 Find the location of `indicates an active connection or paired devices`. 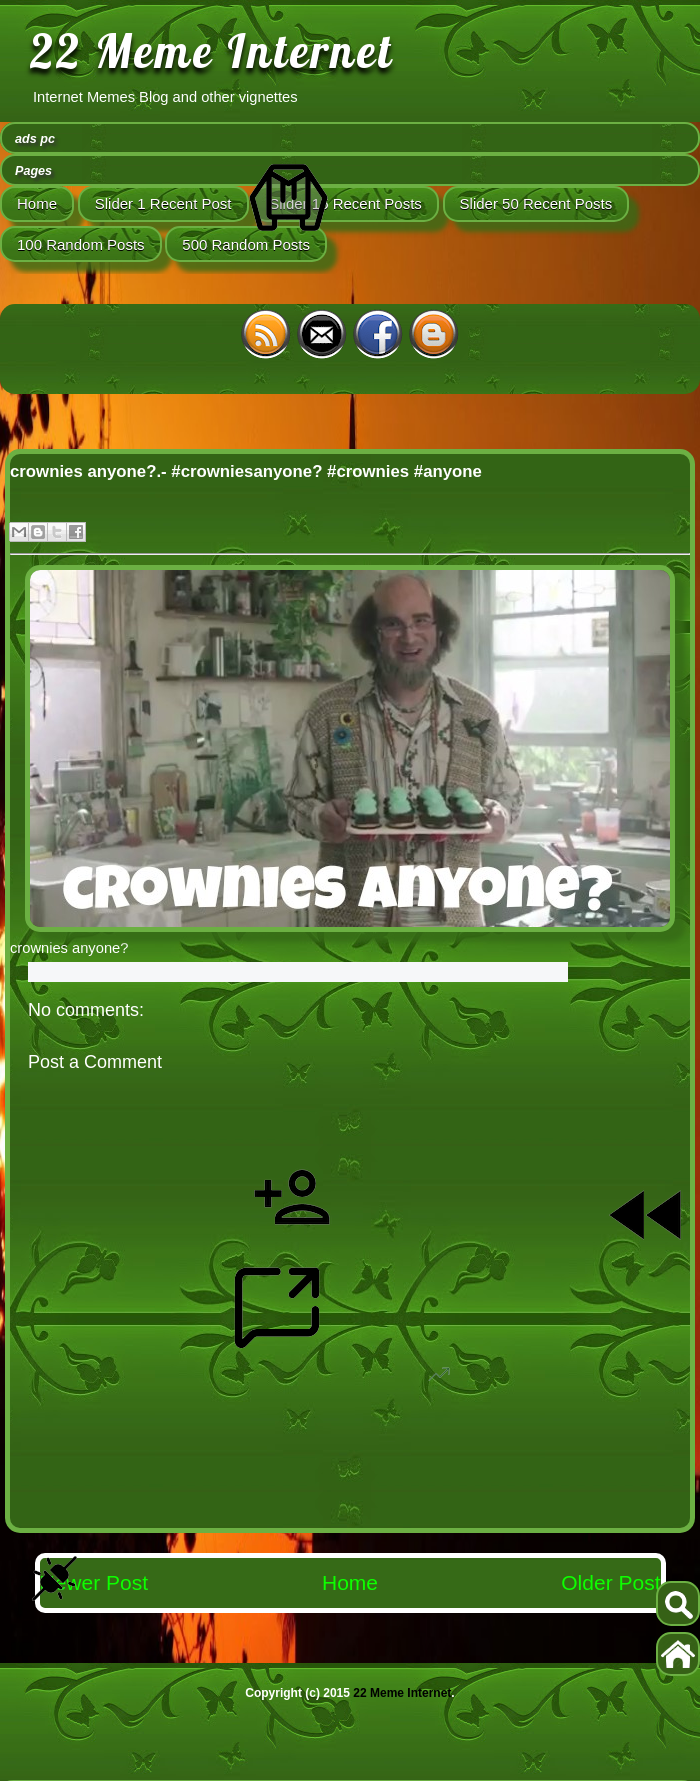

indicates an active connection or paired devices is located at coordinates (54, 1578).